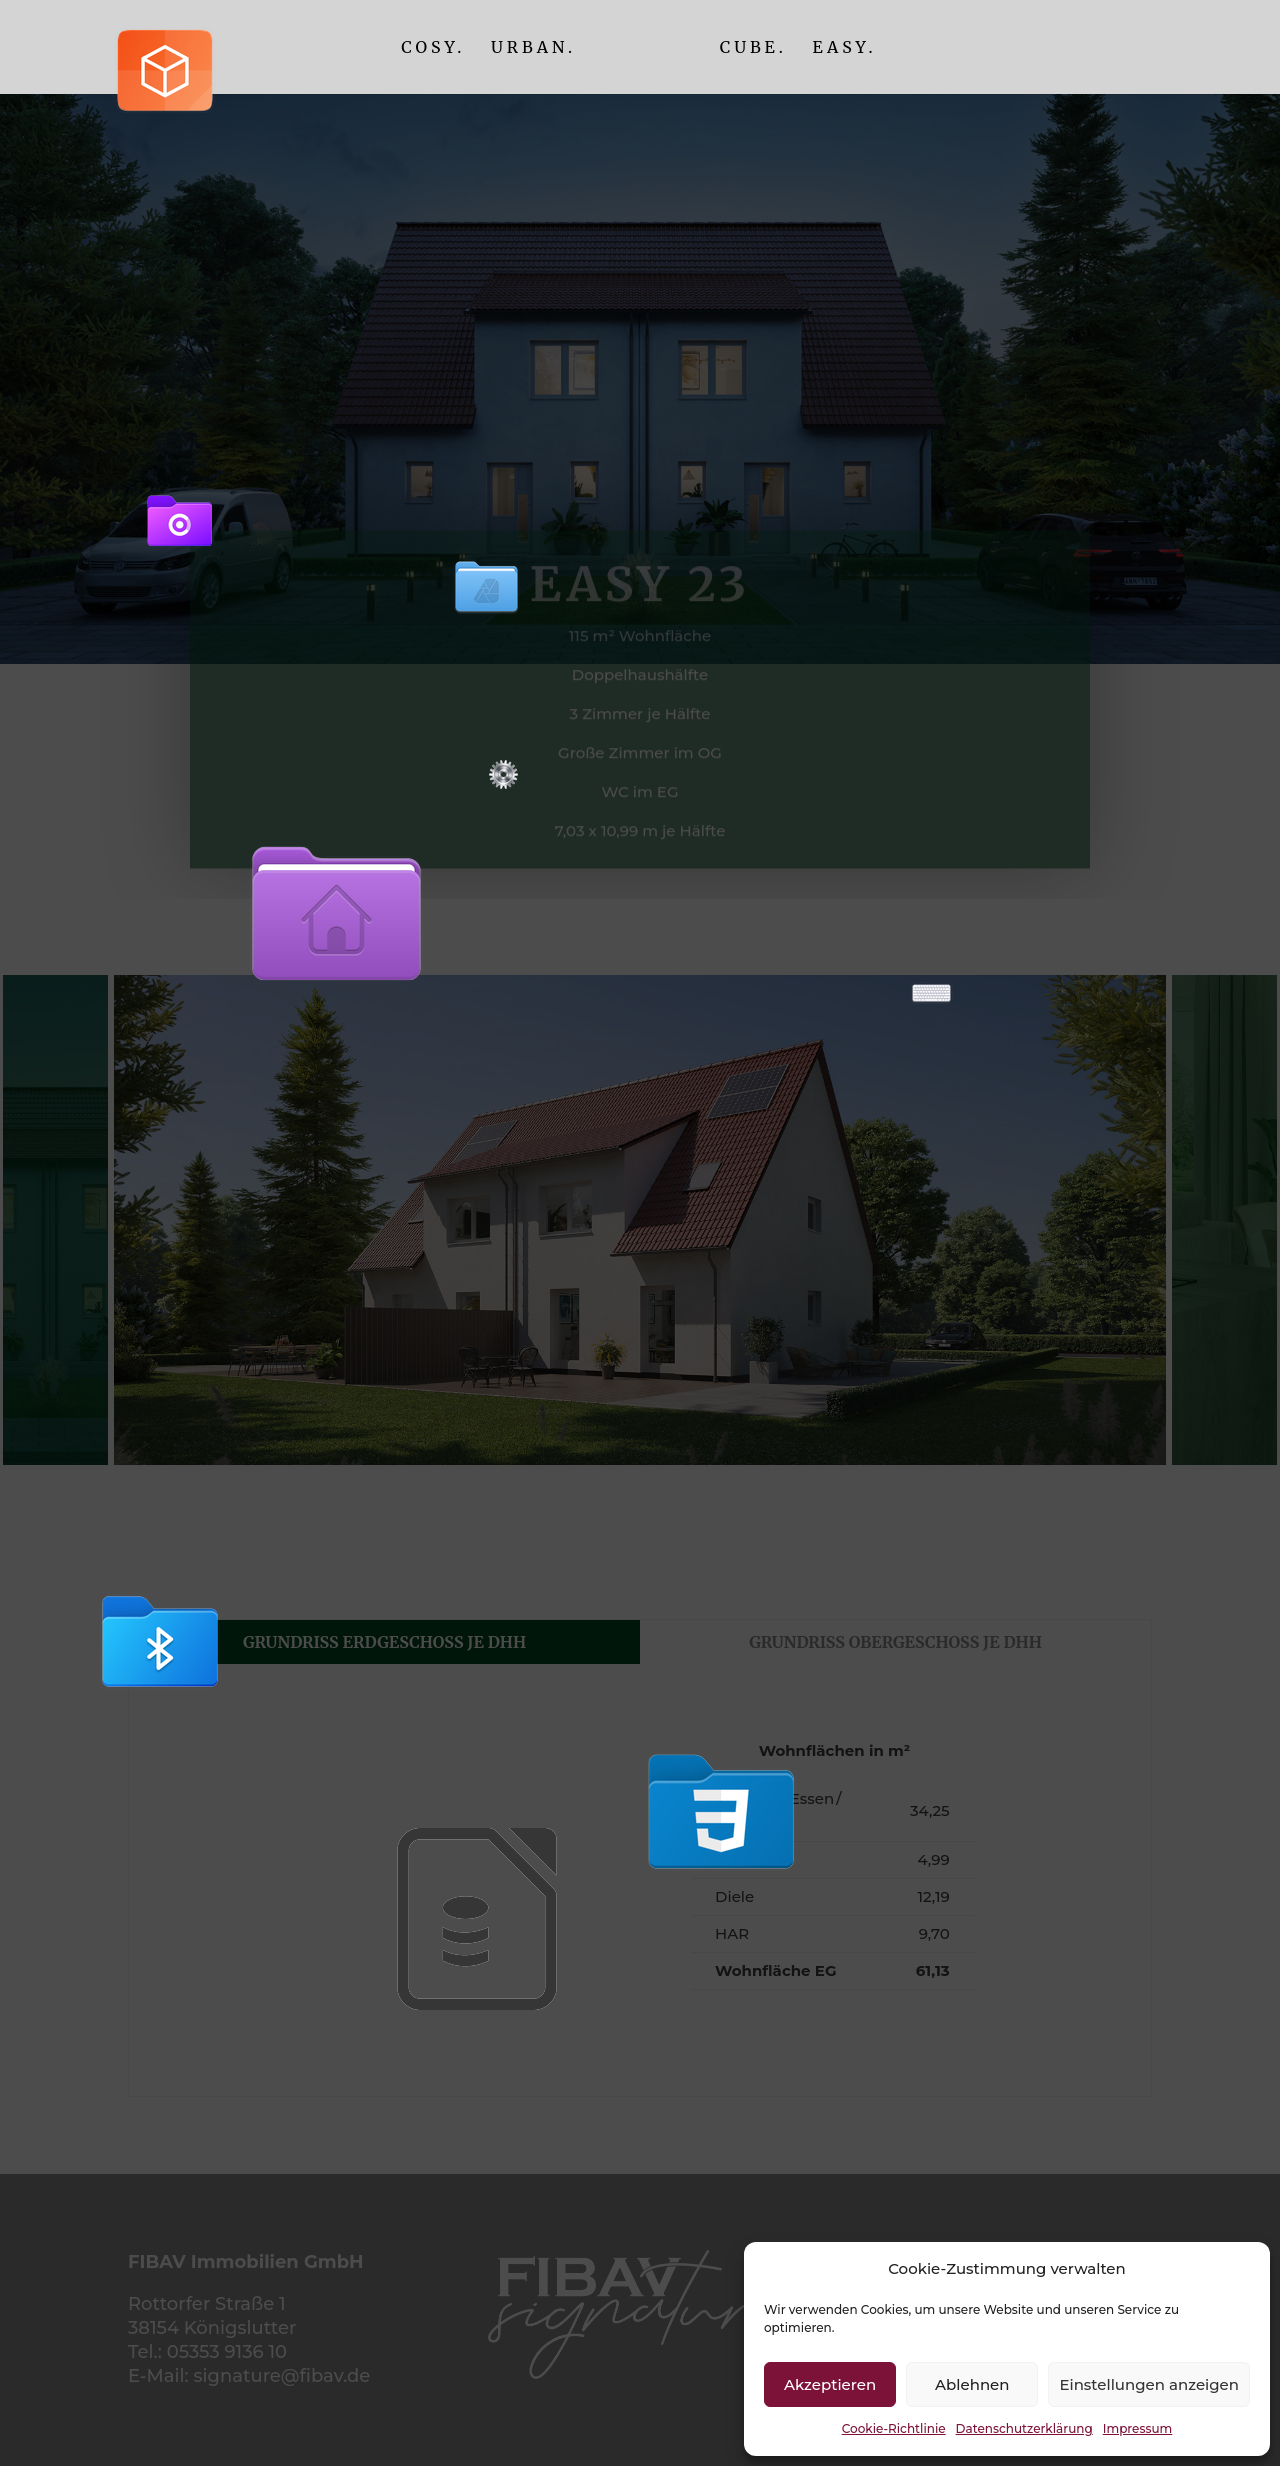  Describe the element at coordinates (503, 774) in the screenshot. I see `access behavior settings in the media library` at that location.